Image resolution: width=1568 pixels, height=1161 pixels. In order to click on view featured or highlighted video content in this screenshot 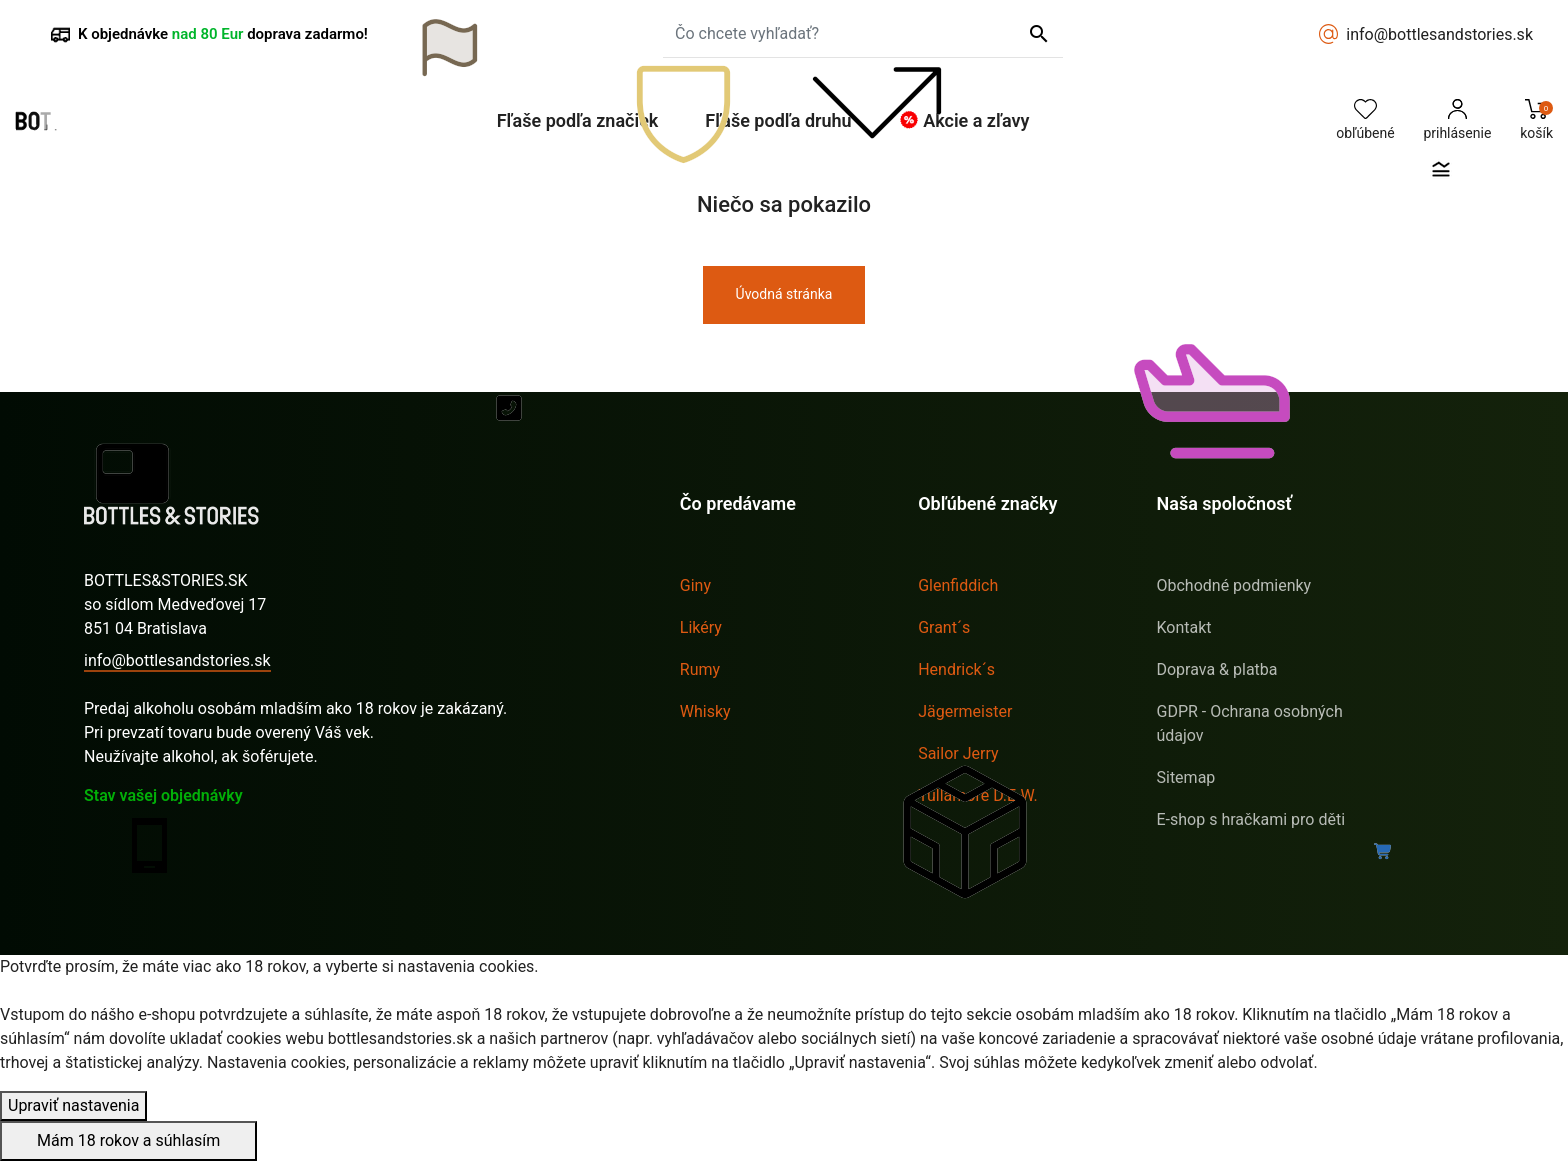, I will do `click(132, 473)`.